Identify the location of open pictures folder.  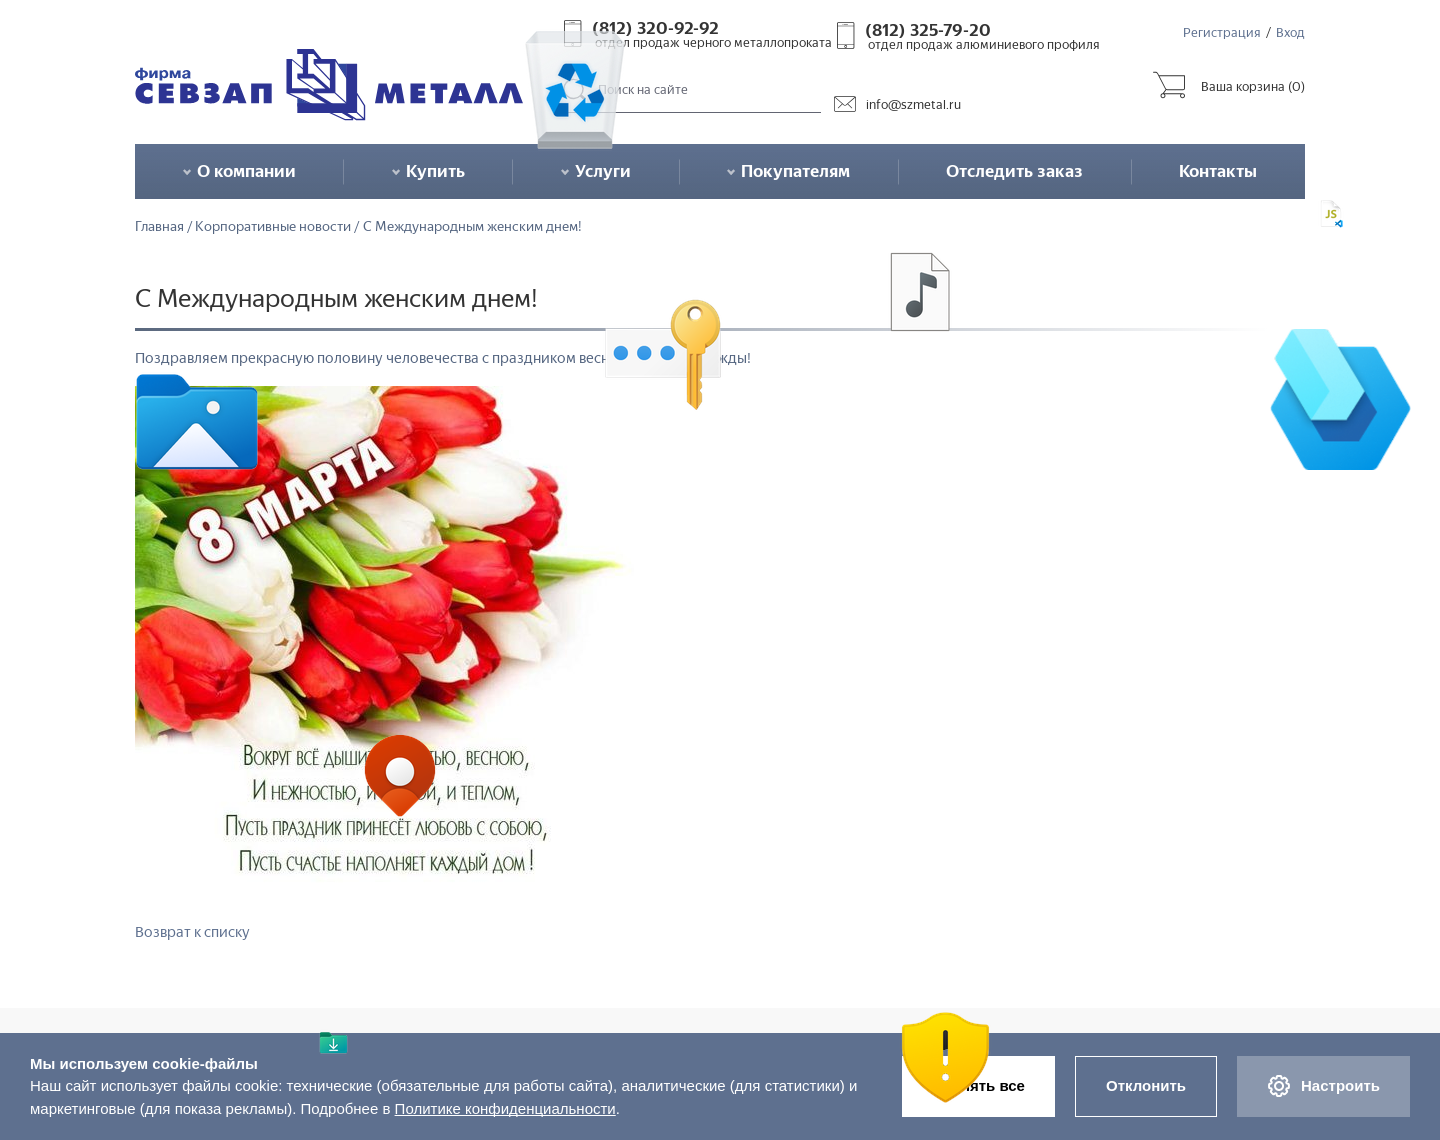
(197, 425).